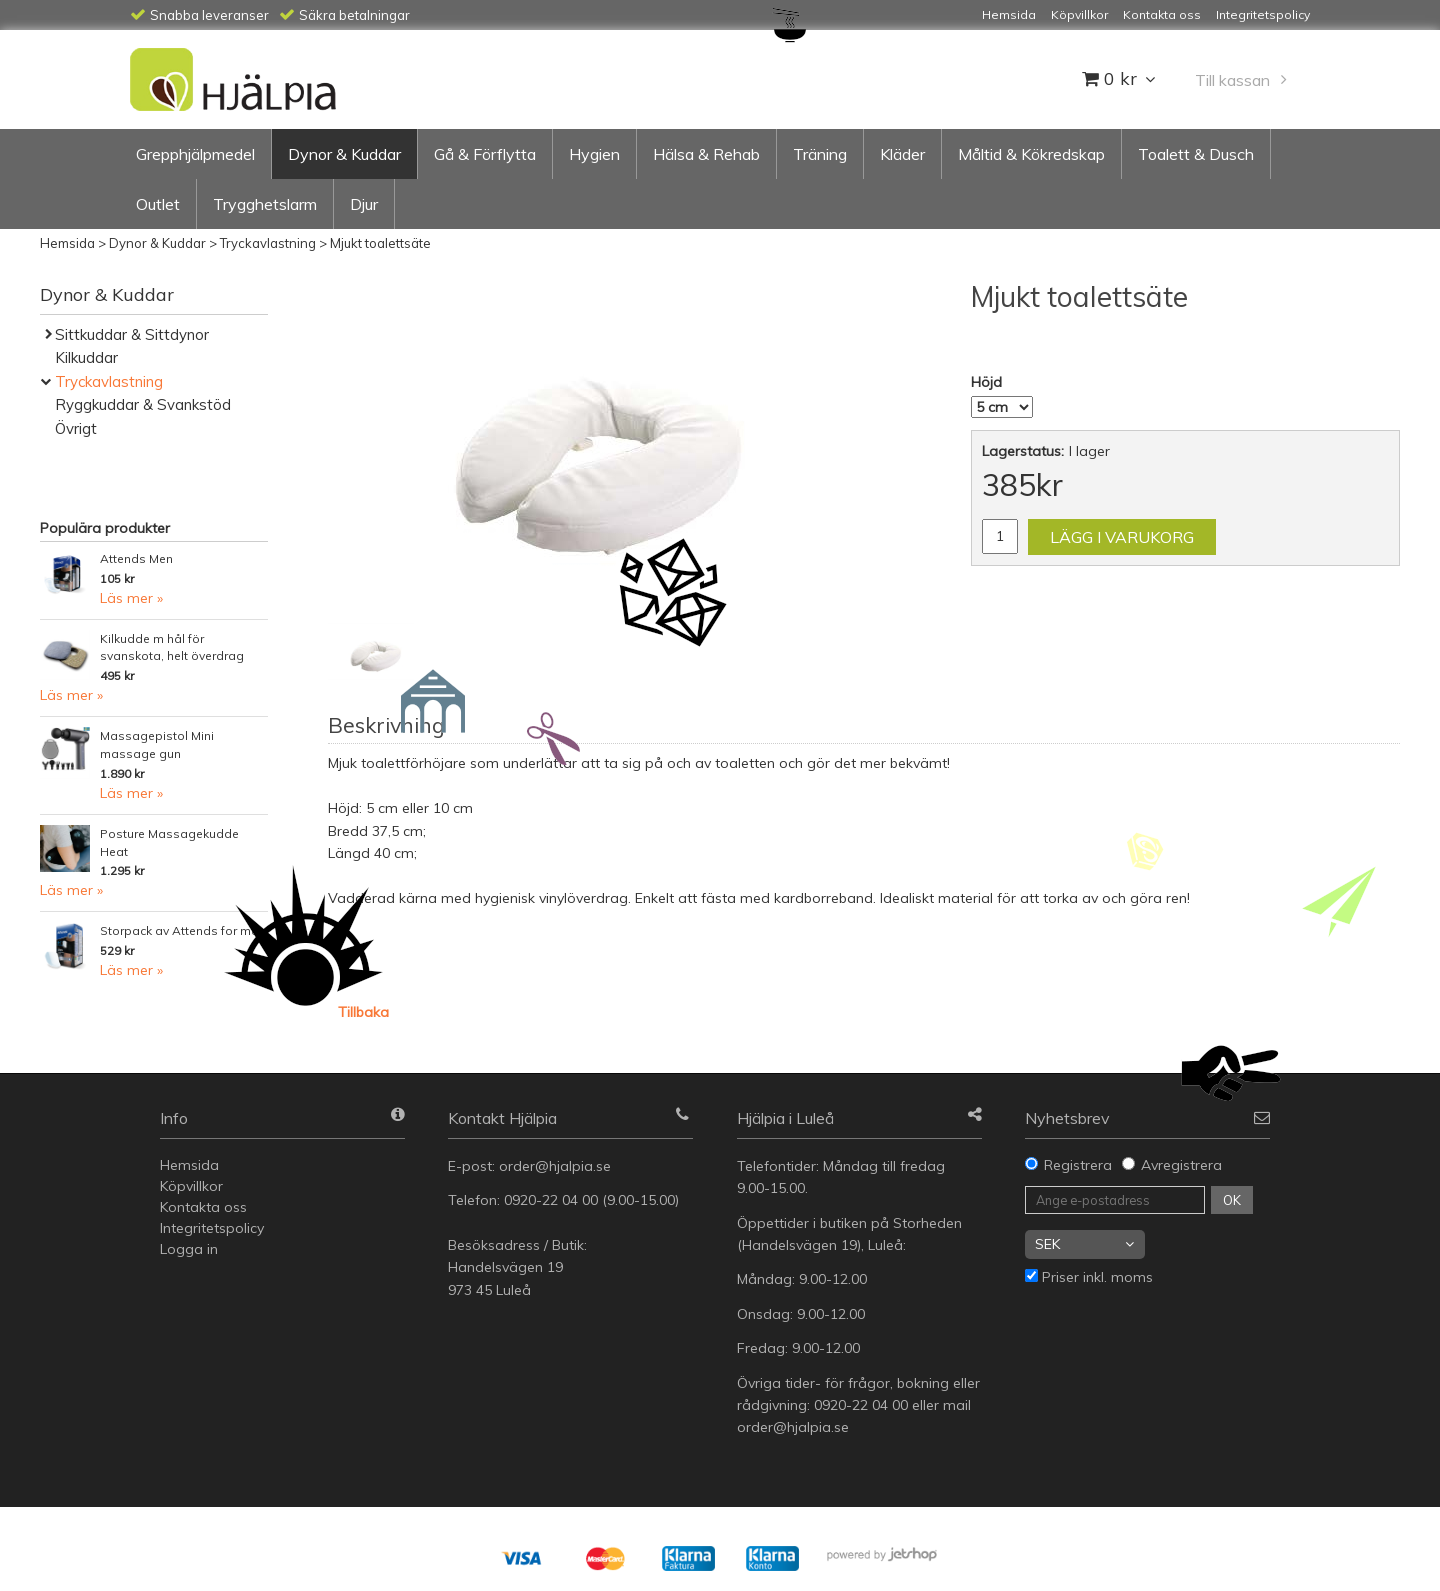  Describe the element at coordinates (1232, 1067) in the screenshot. I see `scissors gesture in rock-paper-scissors game` at that location.